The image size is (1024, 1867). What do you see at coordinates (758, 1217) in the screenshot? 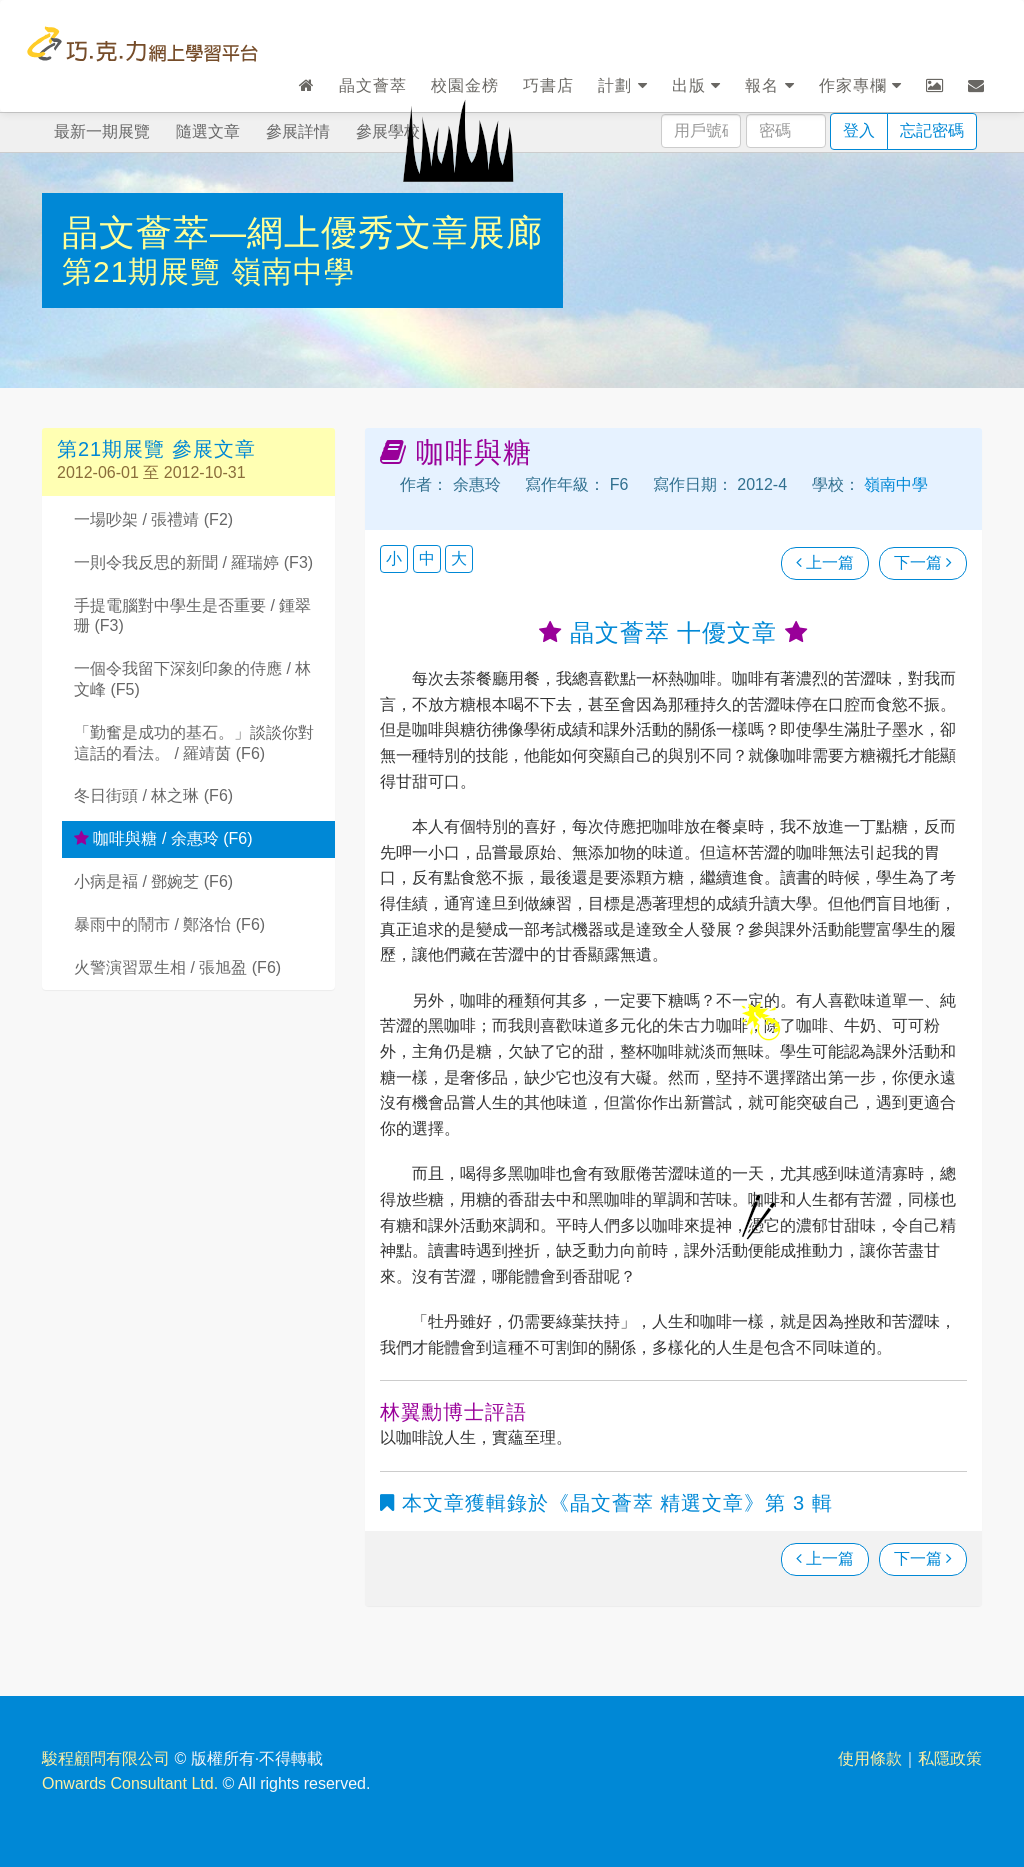
I see `browse asian cuisine or restaurants` at bounding box center [758, 1217].